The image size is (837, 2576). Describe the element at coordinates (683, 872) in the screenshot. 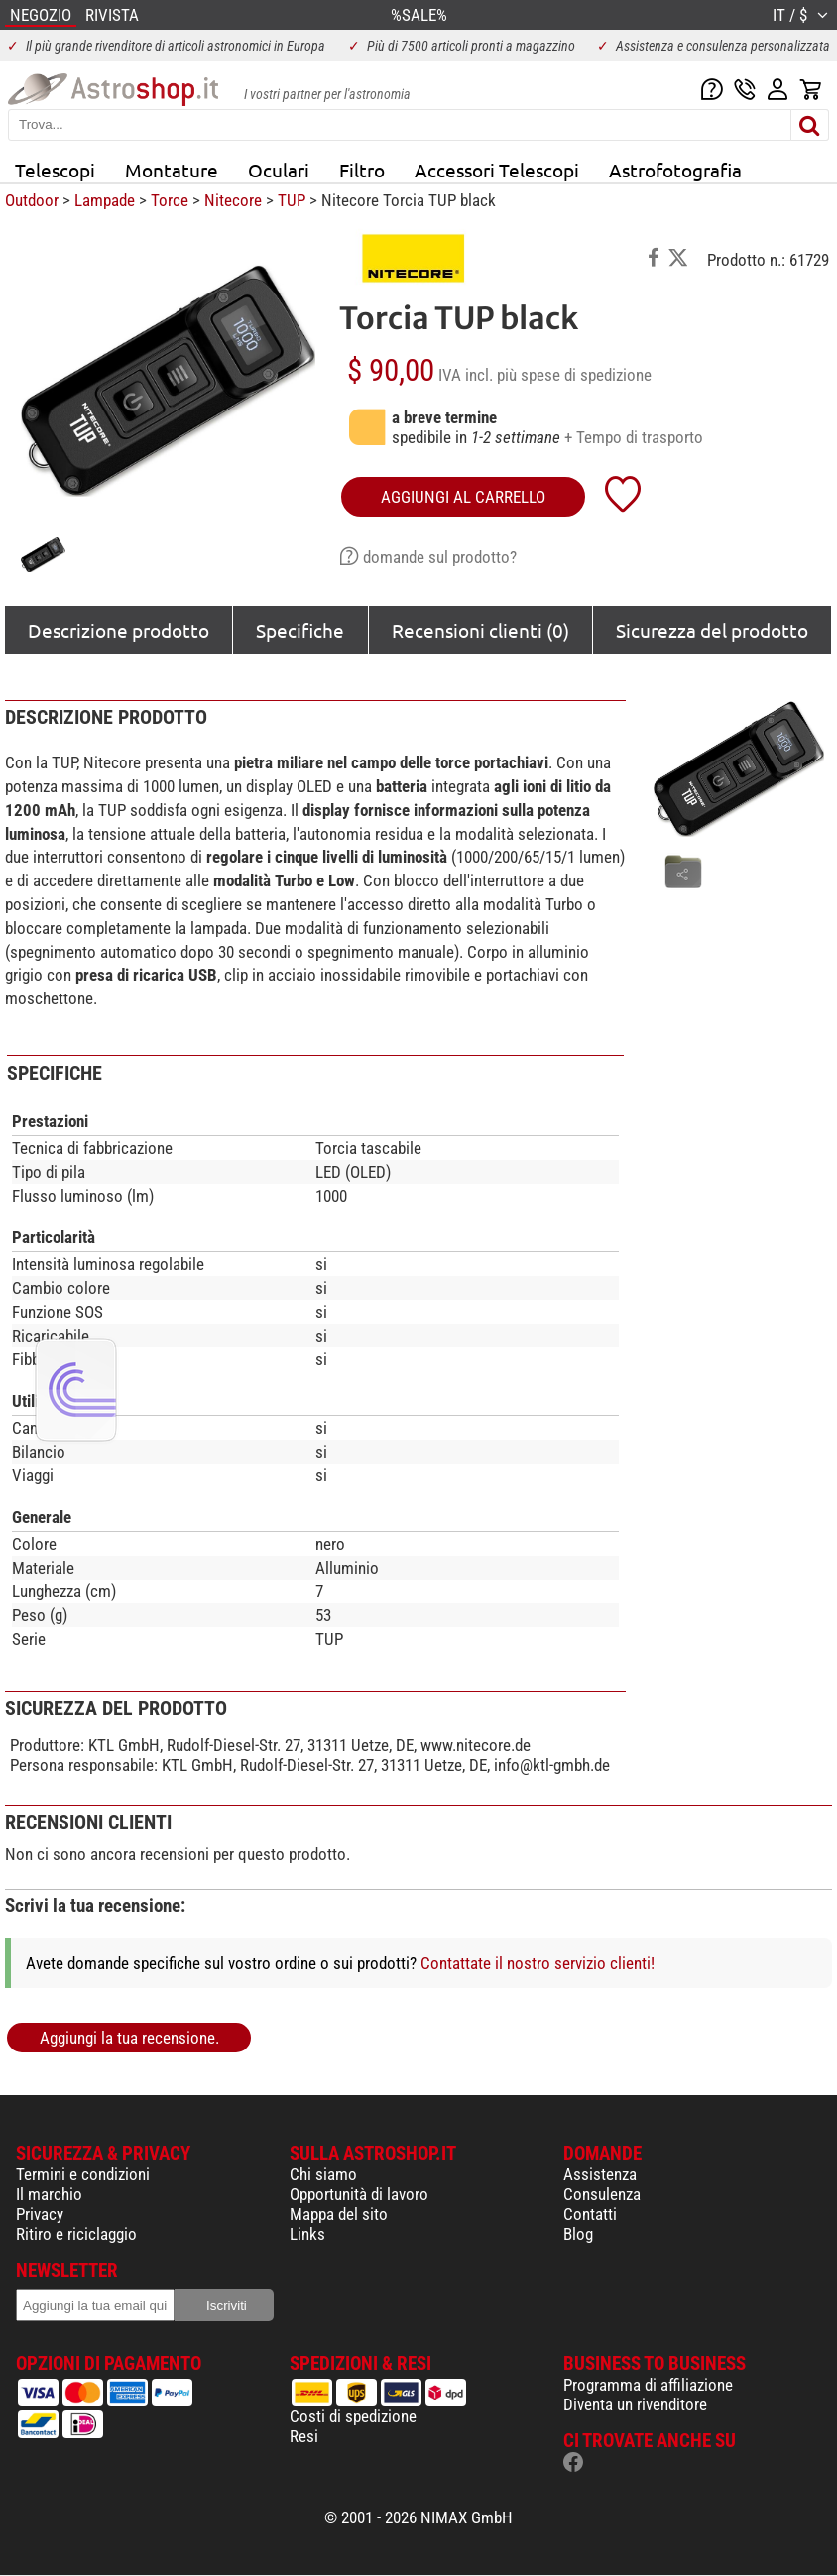

I see `access your public shared files folder` at that location.